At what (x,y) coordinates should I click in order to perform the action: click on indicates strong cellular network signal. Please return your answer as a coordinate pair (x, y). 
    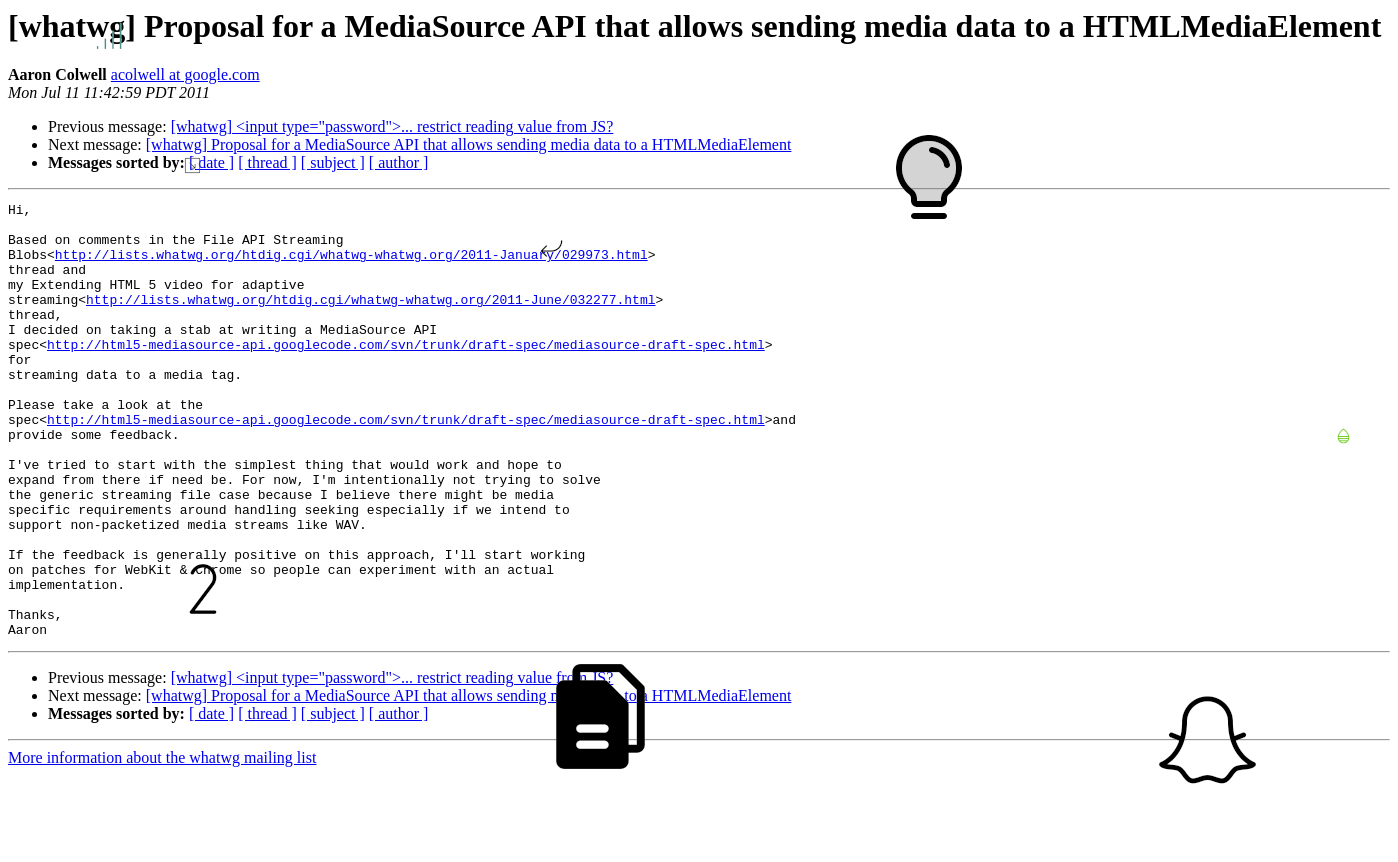
    Looking at the image, I should click on (114, 34).